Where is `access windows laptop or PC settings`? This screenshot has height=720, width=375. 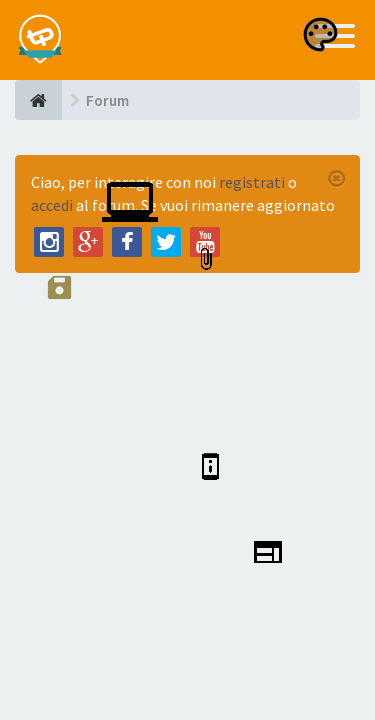 access windows laptop or PC settings is located at coordinates (130, 203).